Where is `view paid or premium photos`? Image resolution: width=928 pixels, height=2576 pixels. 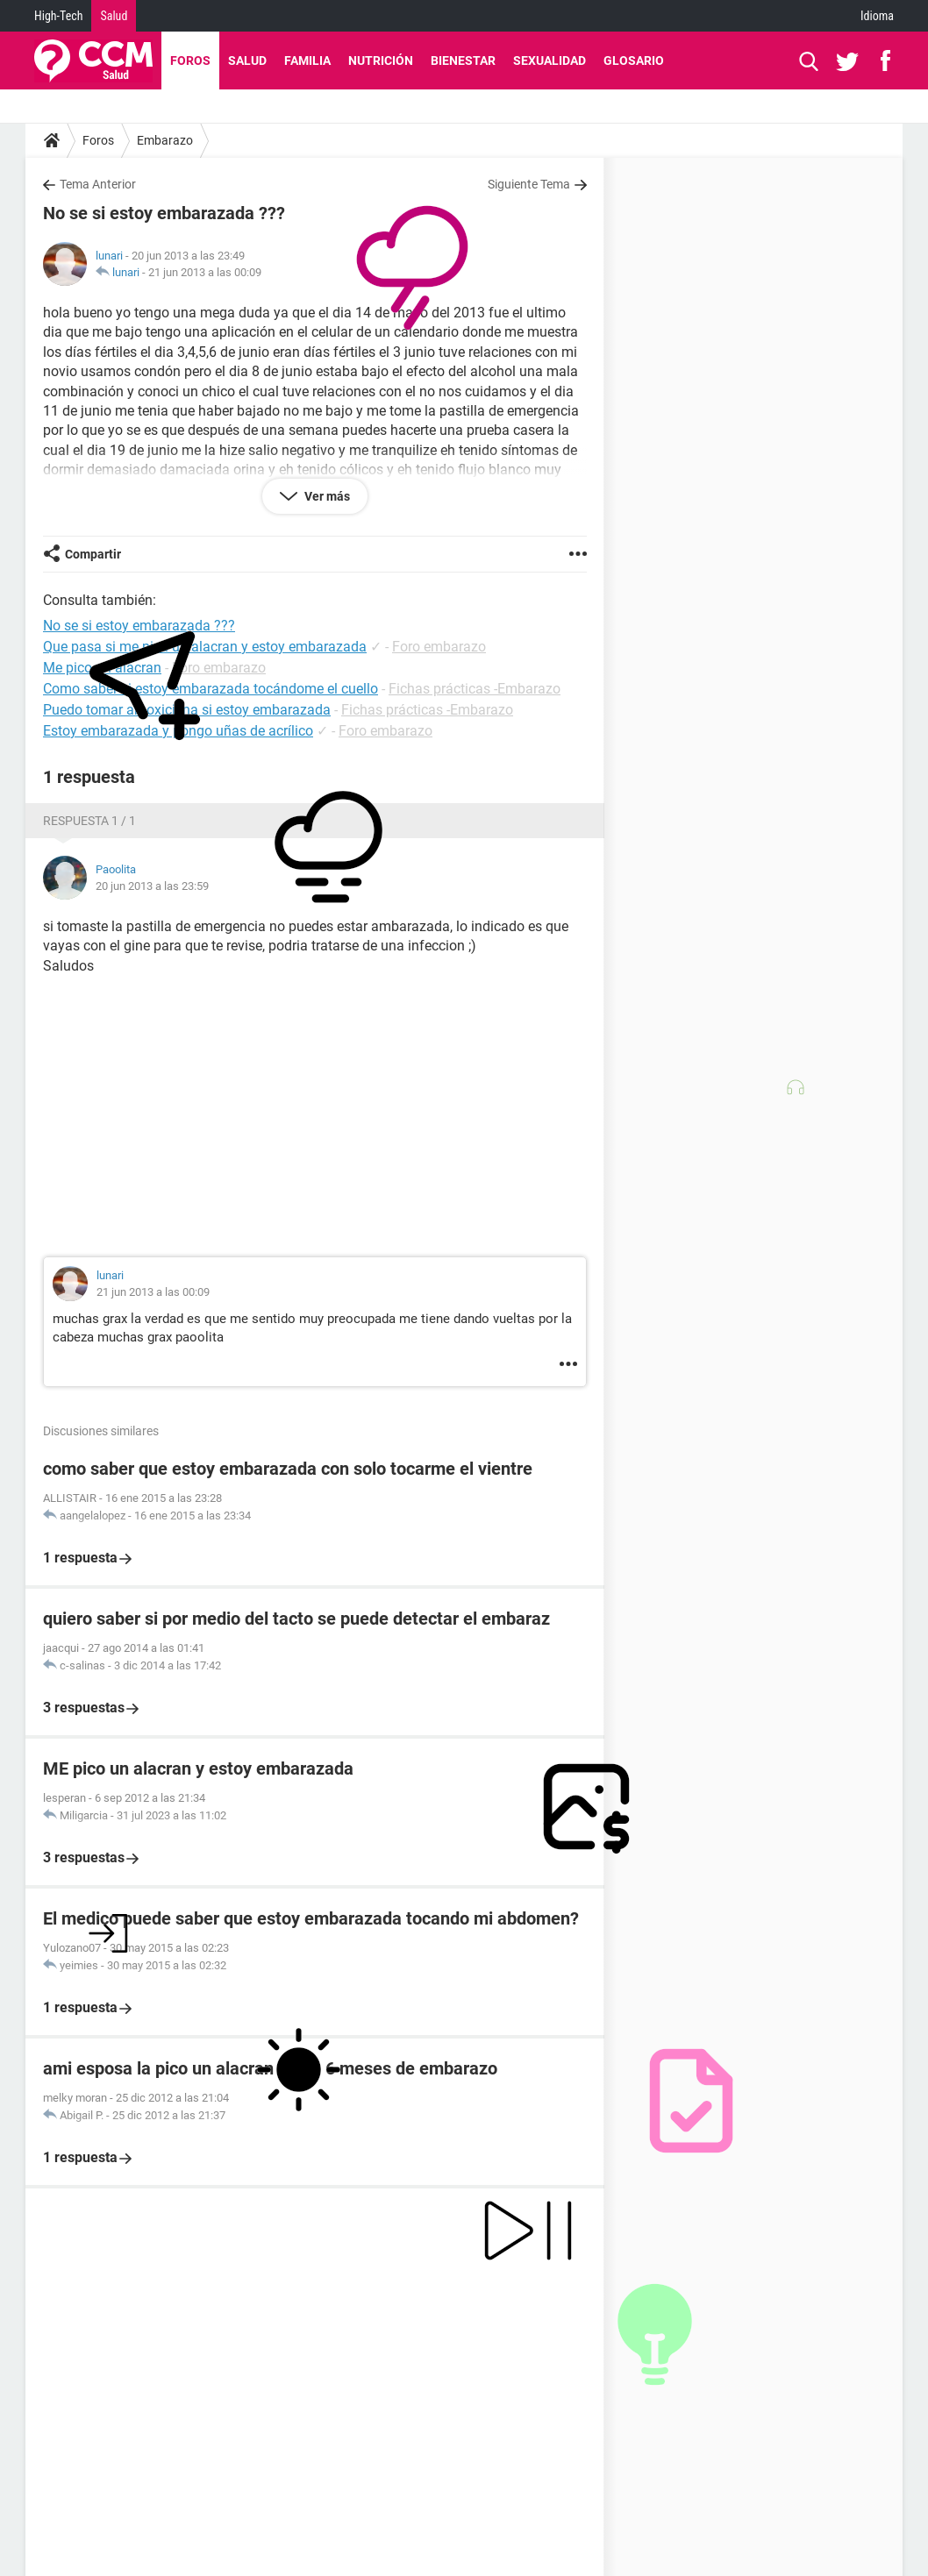 view paid or premium photos is located at coordinates (586, 1806).